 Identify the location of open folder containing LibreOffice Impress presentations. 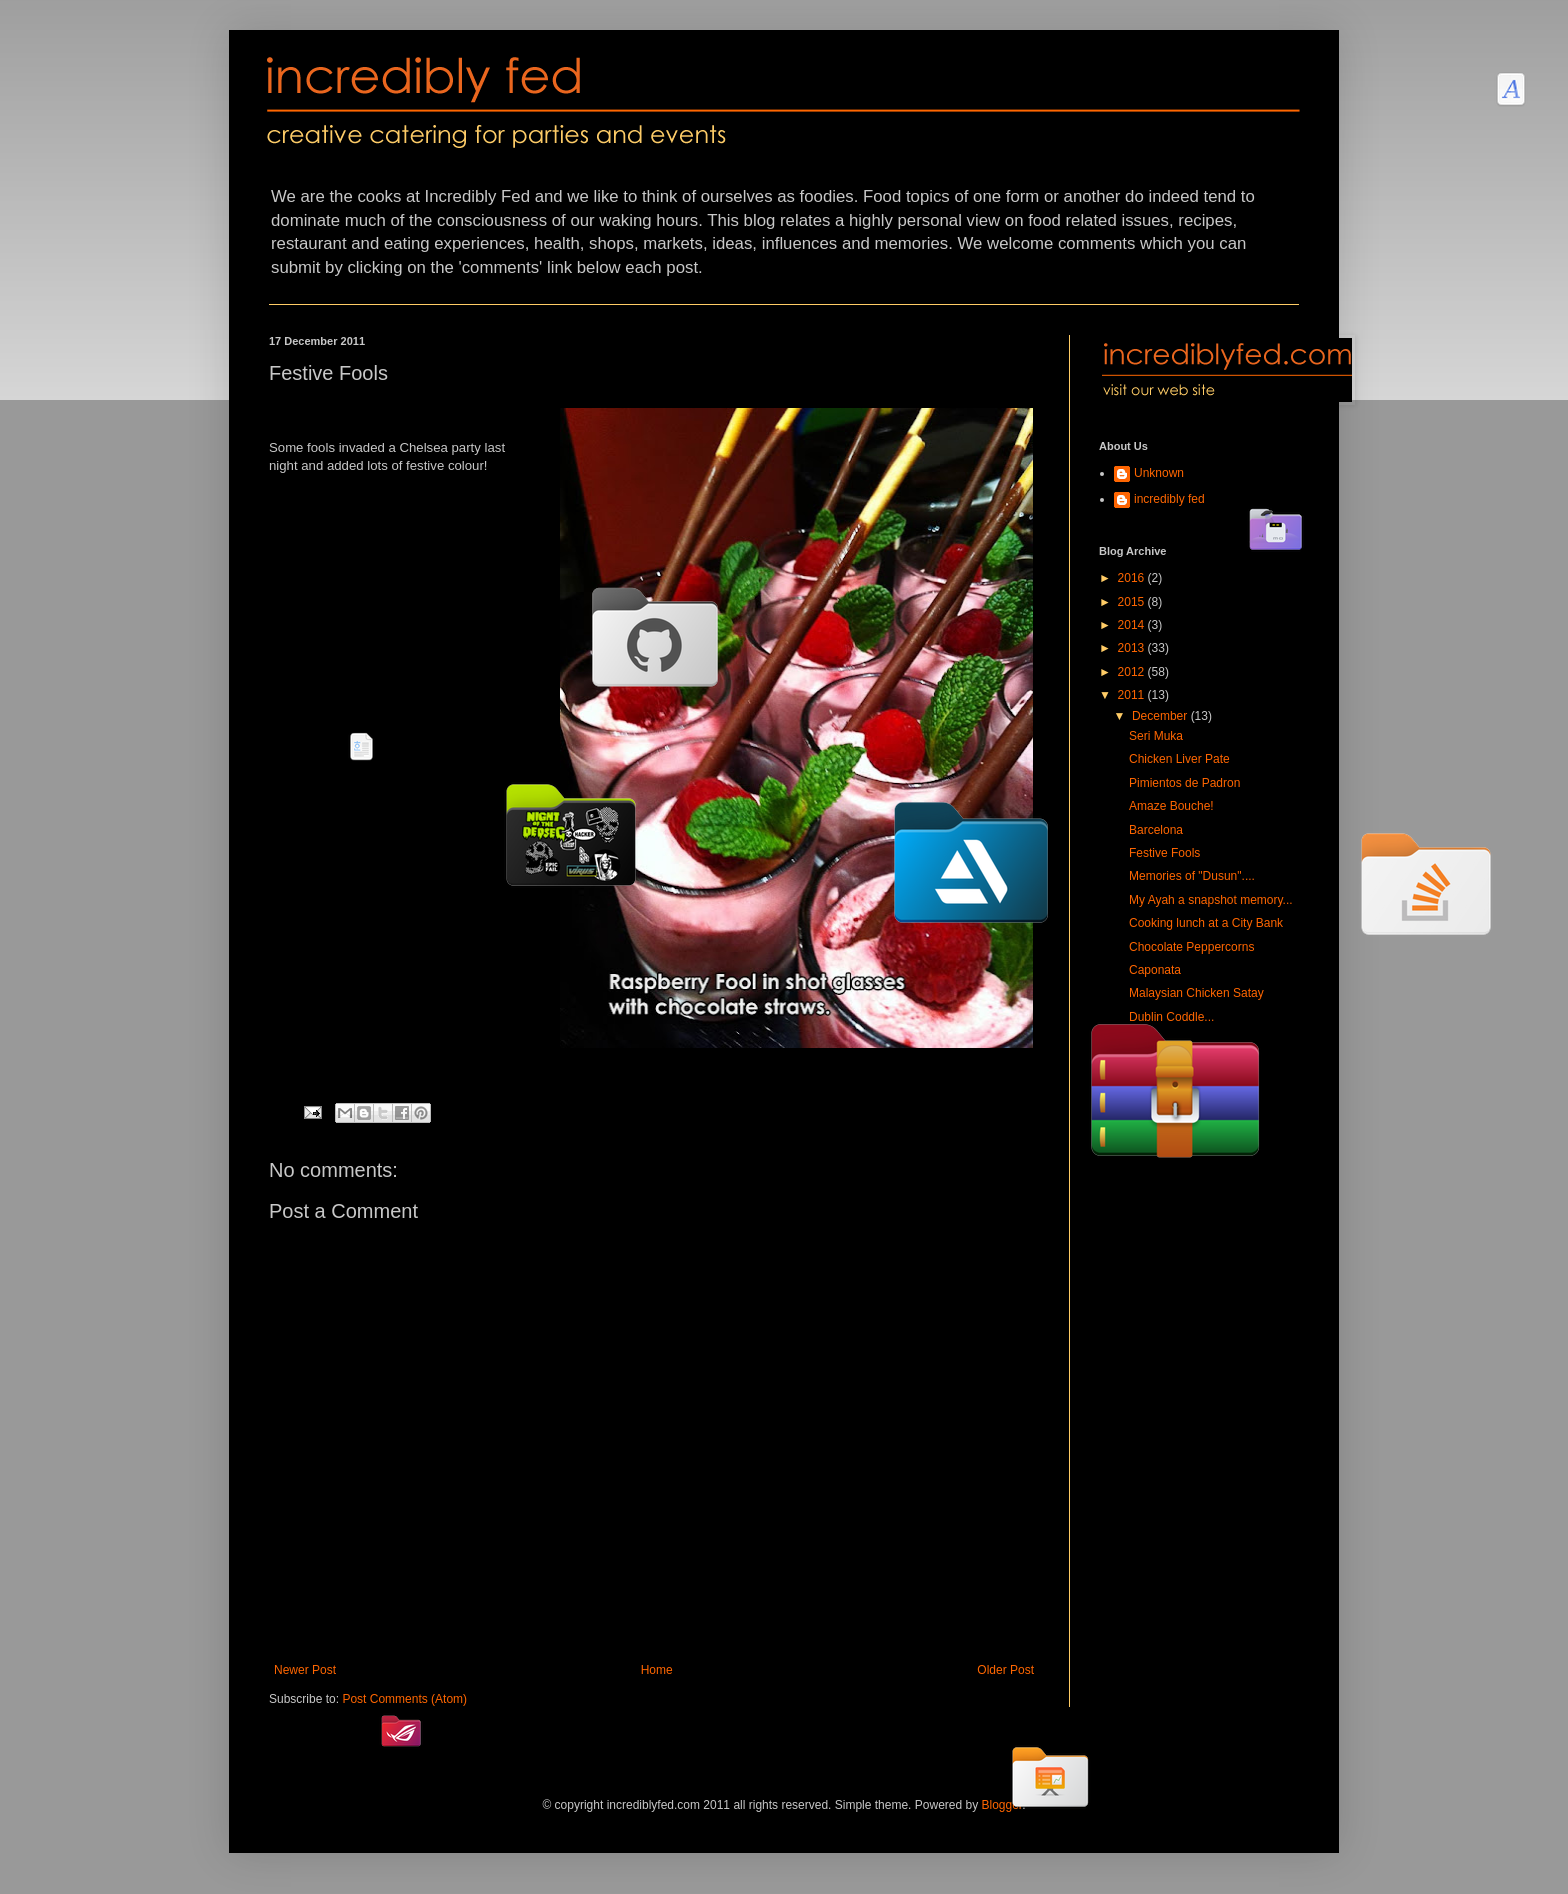
(1050, 1779).